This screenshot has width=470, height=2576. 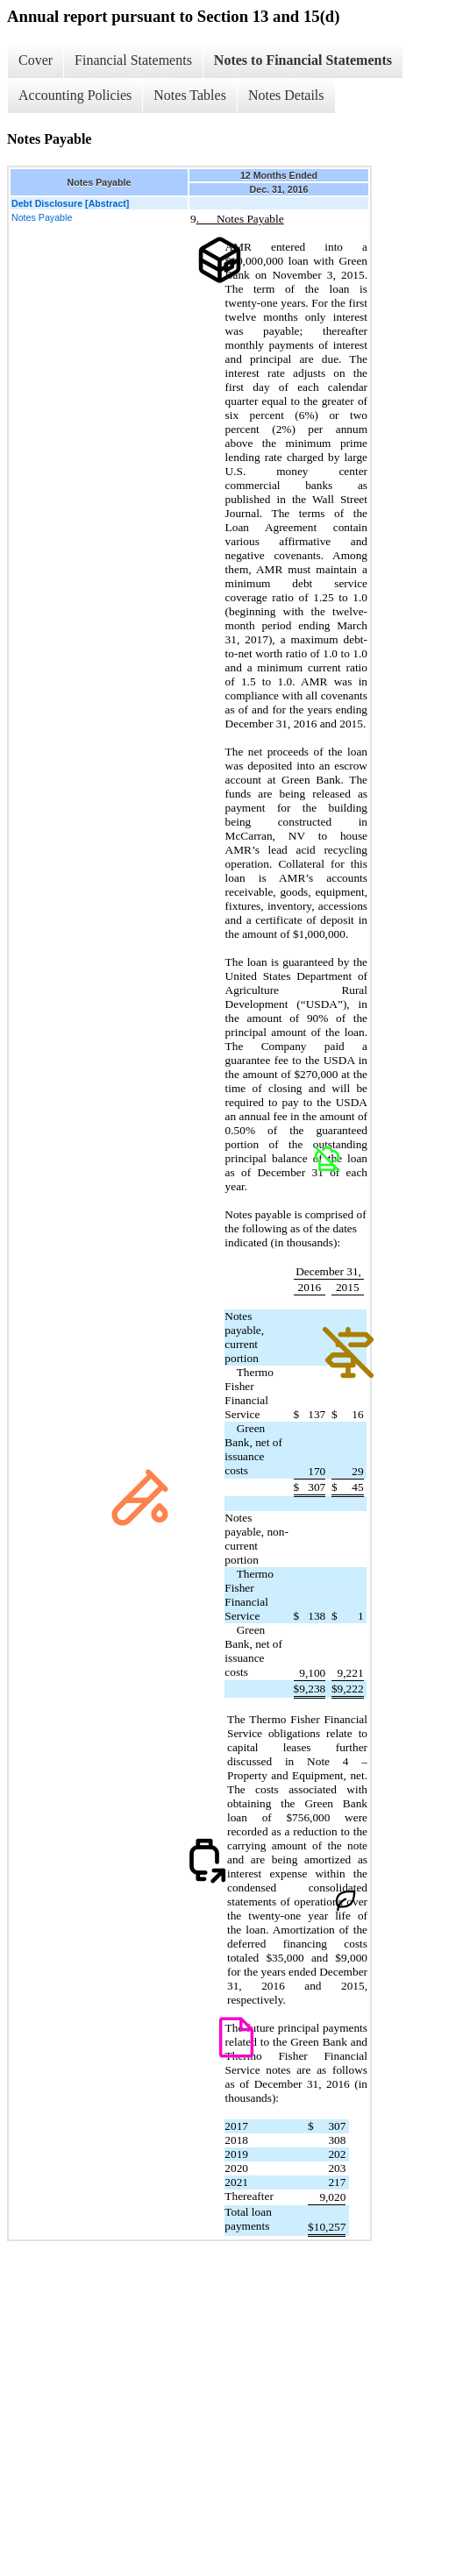 What do you see at coordinates (204, 1860) in the screenshot?
I see `share content from your smartwatch` at bounding box center [204, 1860].